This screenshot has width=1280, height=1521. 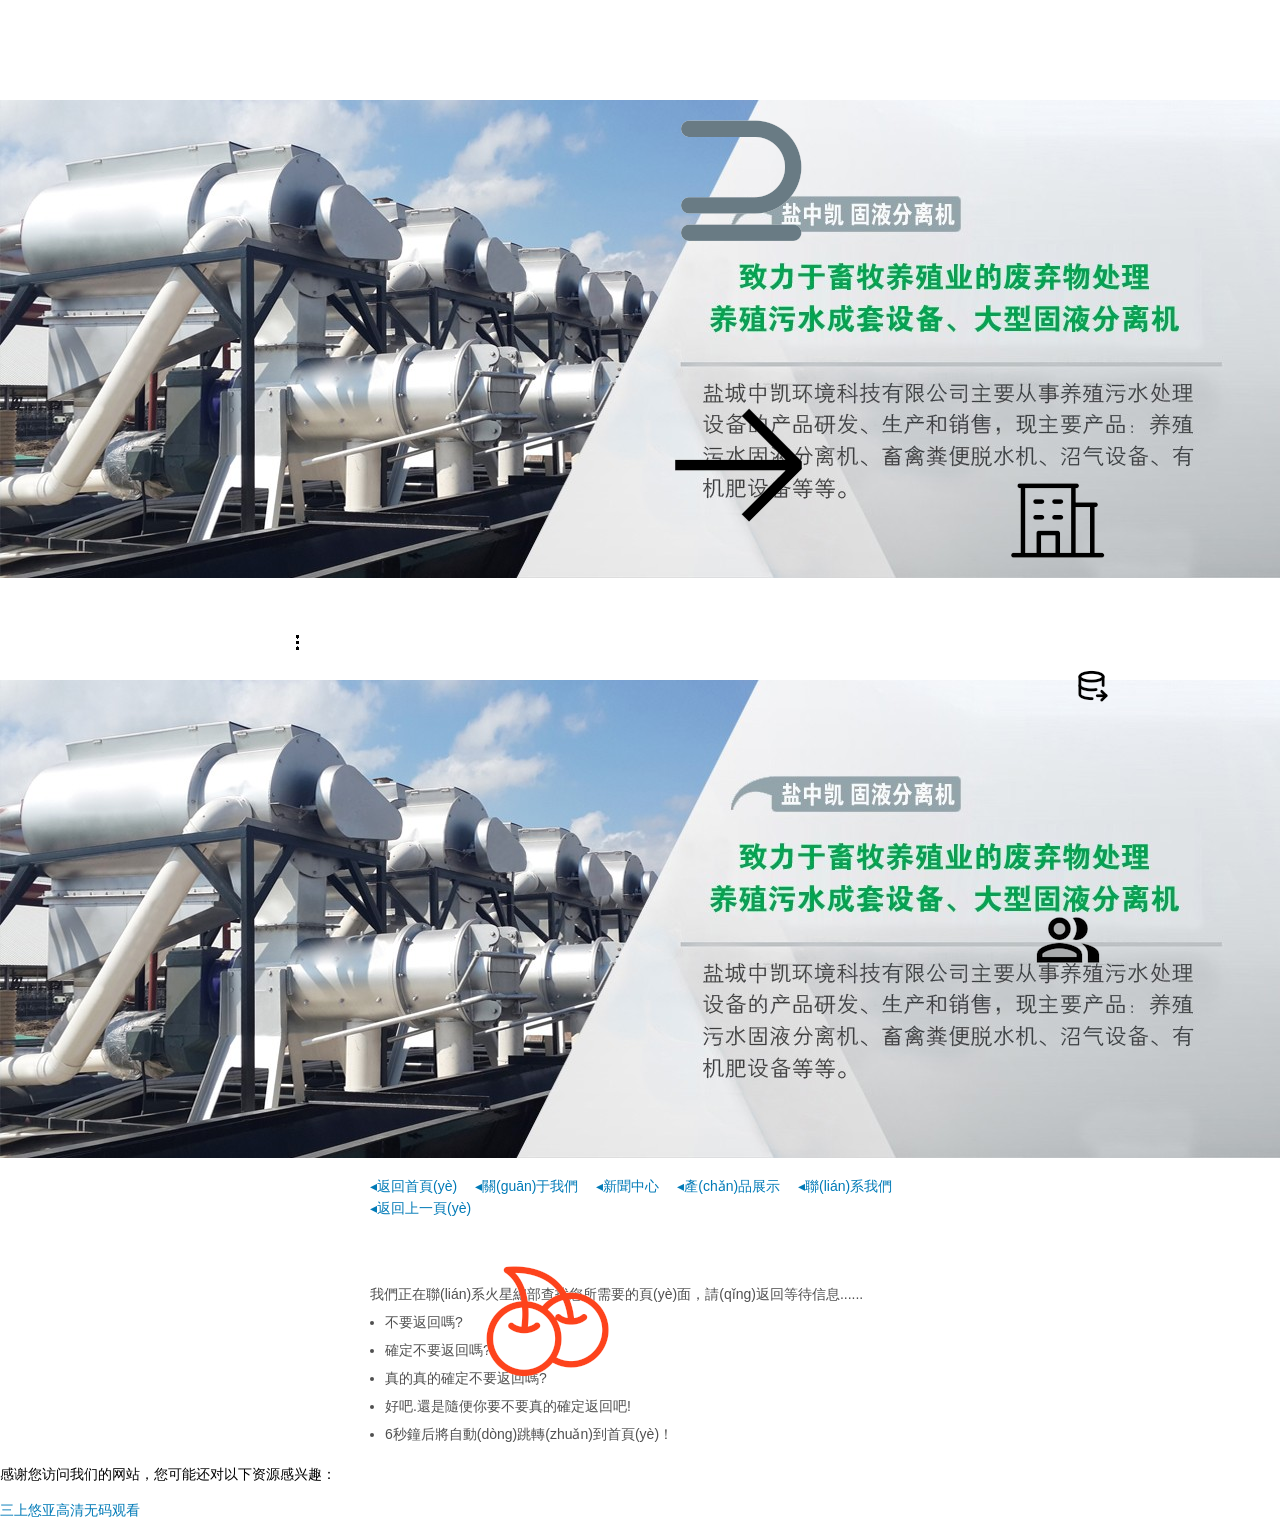 I want to click on view contacts or people list, so click(x=1068, y=940).